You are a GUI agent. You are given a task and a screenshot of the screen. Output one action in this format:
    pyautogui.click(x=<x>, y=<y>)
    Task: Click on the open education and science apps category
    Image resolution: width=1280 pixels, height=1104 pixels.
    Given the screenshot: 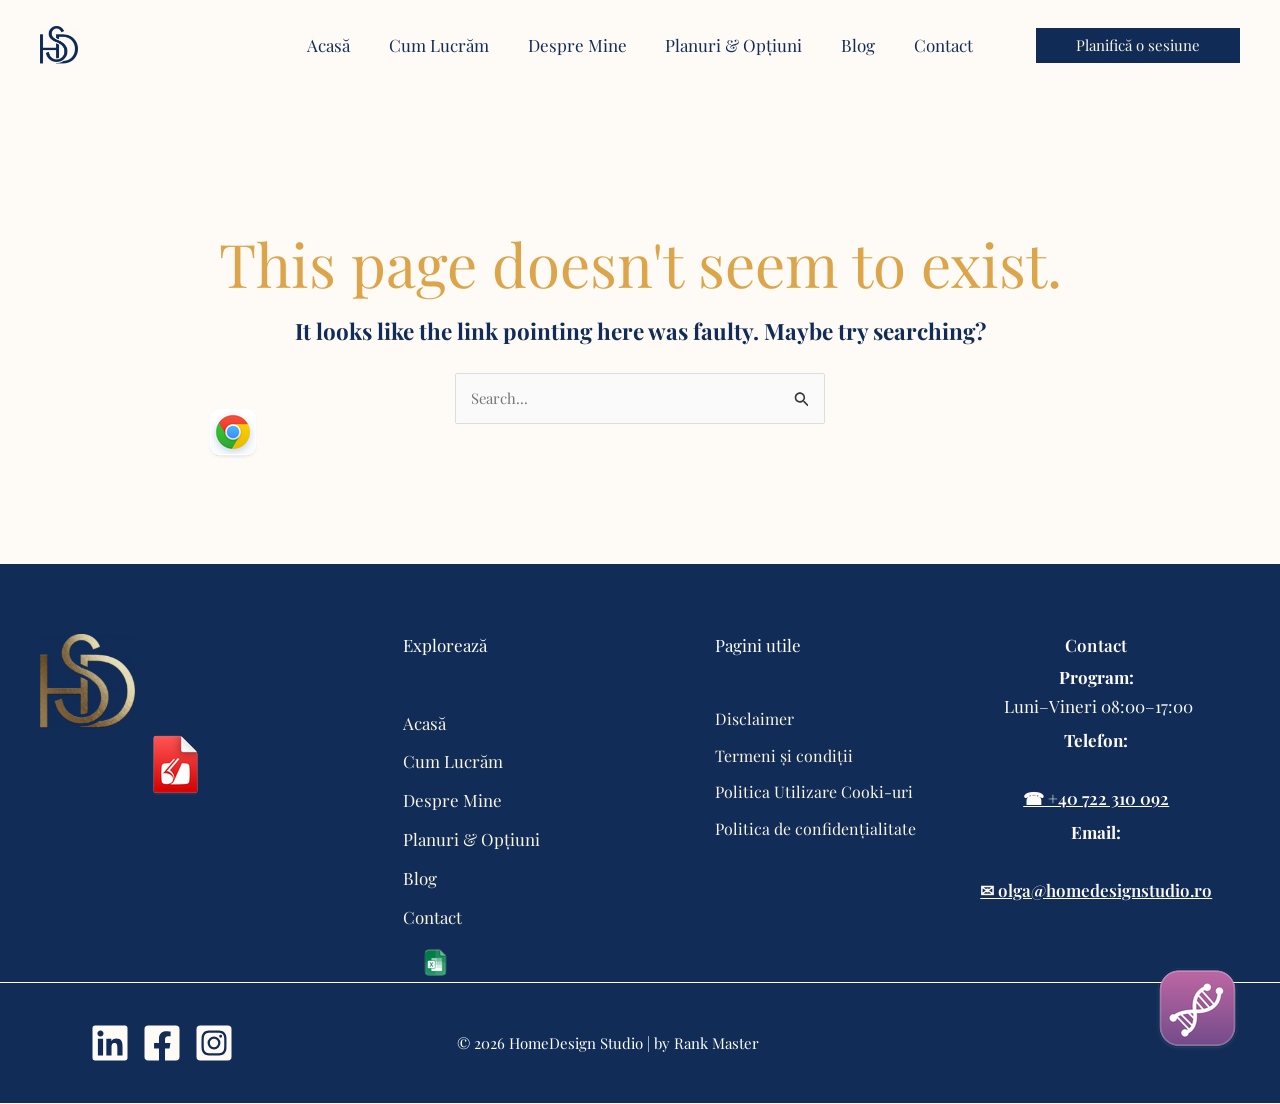 What is the action you would take?
    pyautogui.click(x=1197, y=1009)
    